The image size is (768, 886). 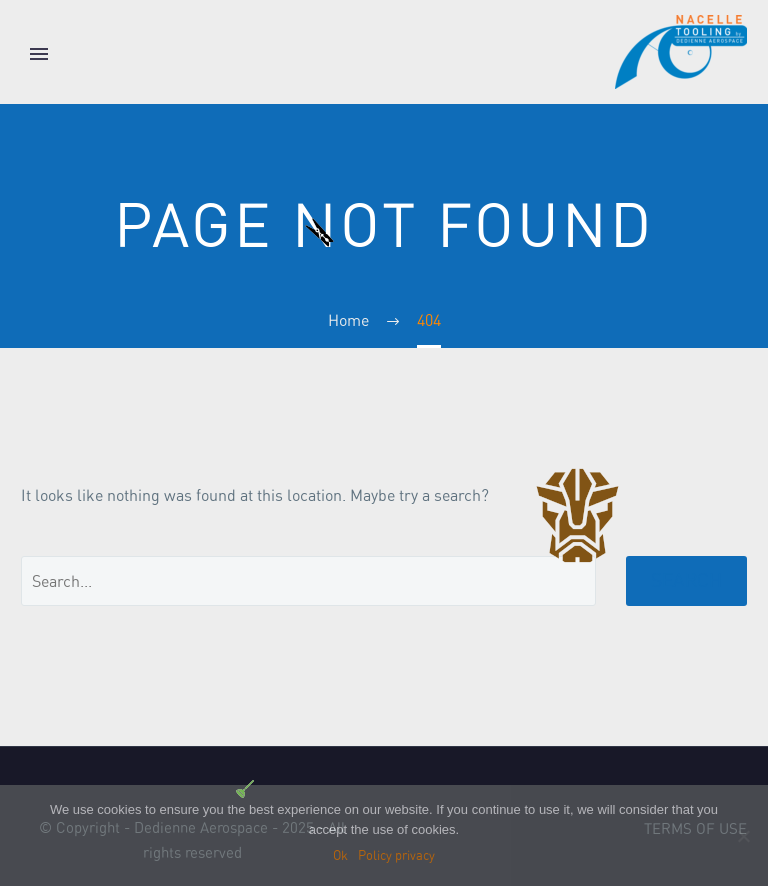 I want to click on pin or clip an item for later reference, so click(x=319, y=232).